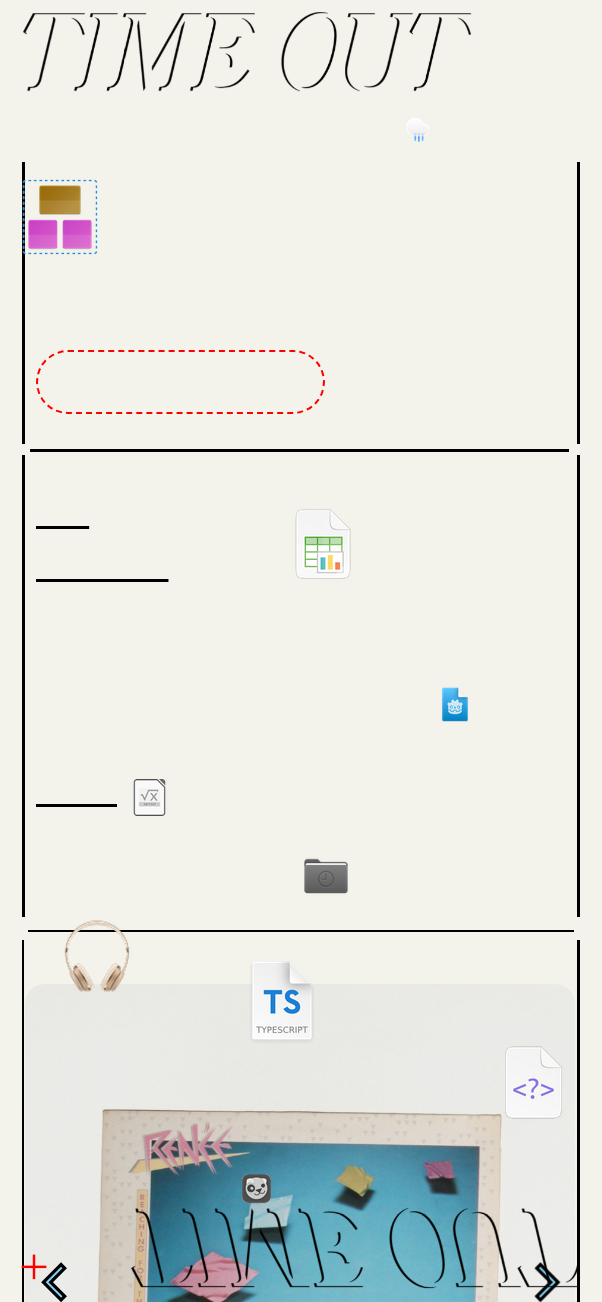  I want to click on access temporary files folder, so click(326, 876).